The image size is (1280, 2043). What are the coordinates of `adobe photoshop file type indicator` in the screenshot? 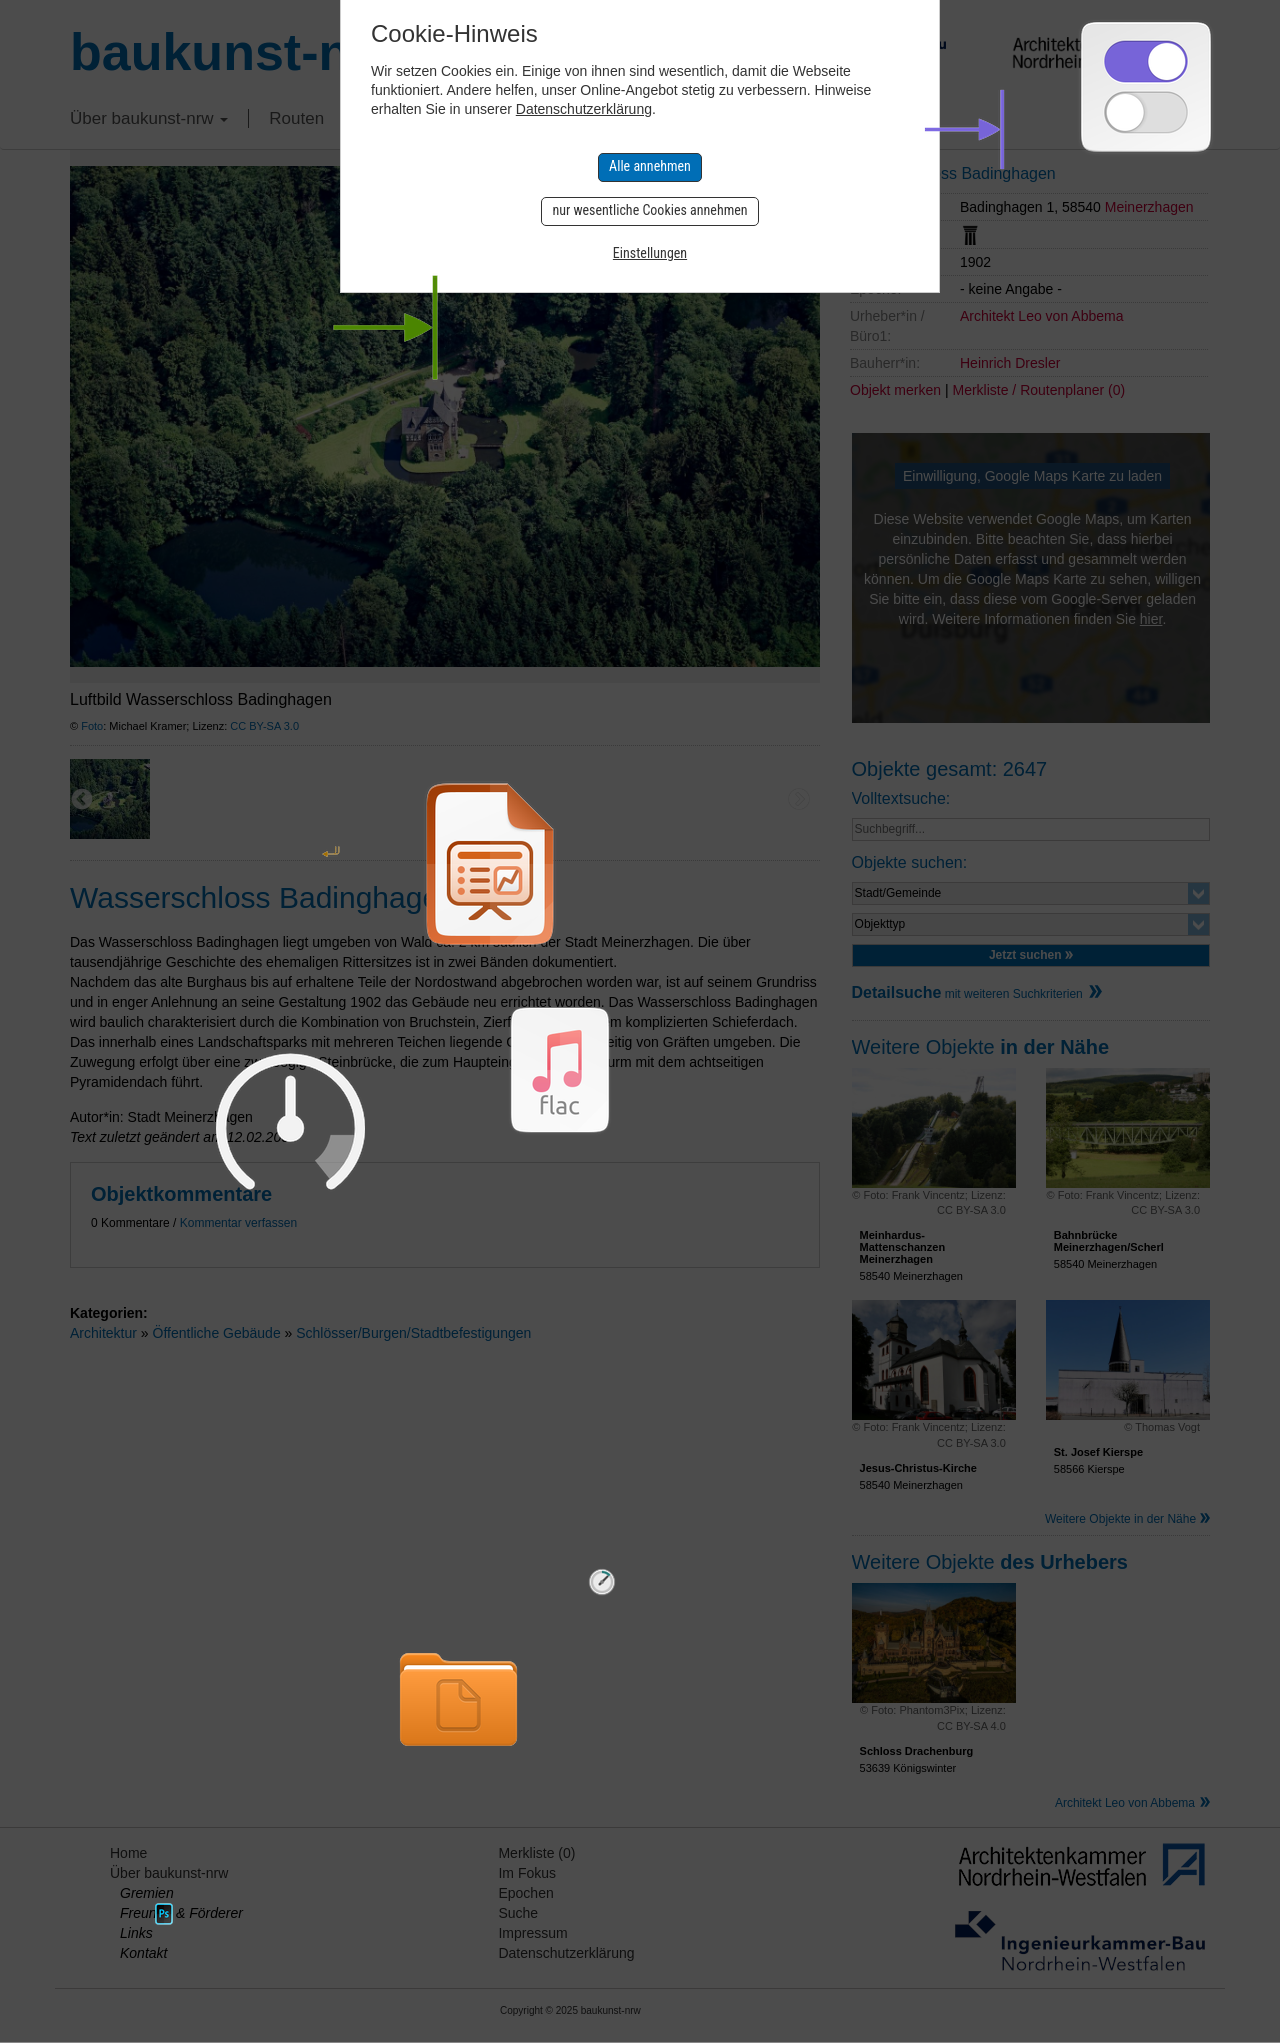 It's located at (164, 1914).